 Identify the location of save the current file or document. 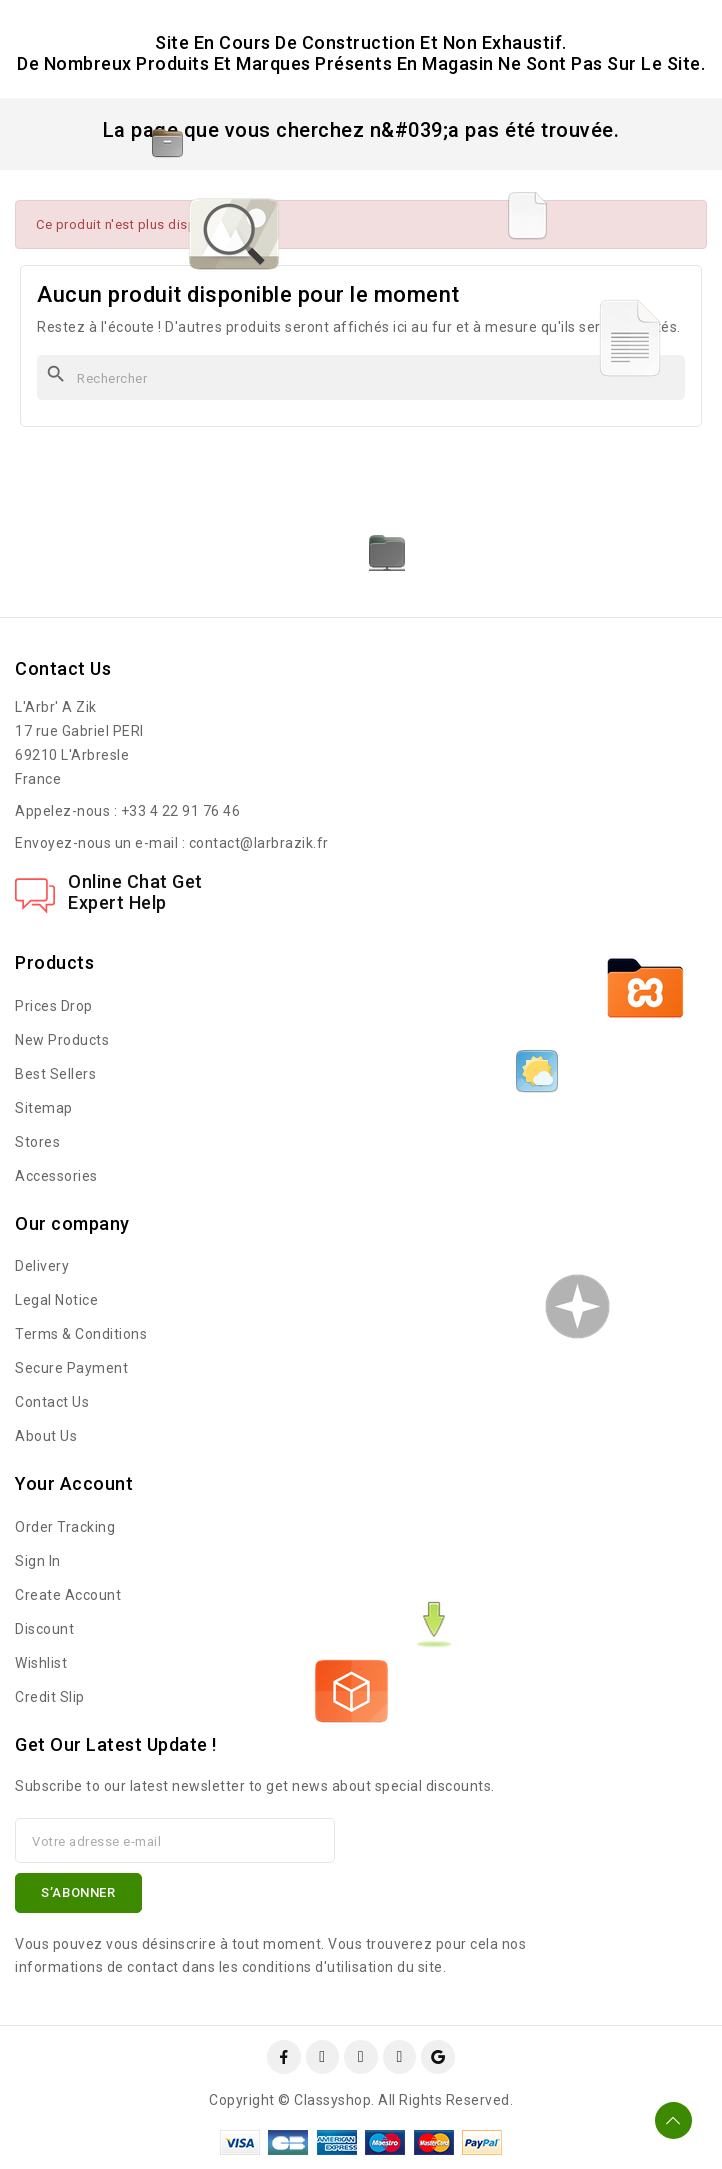
(434, 1620).